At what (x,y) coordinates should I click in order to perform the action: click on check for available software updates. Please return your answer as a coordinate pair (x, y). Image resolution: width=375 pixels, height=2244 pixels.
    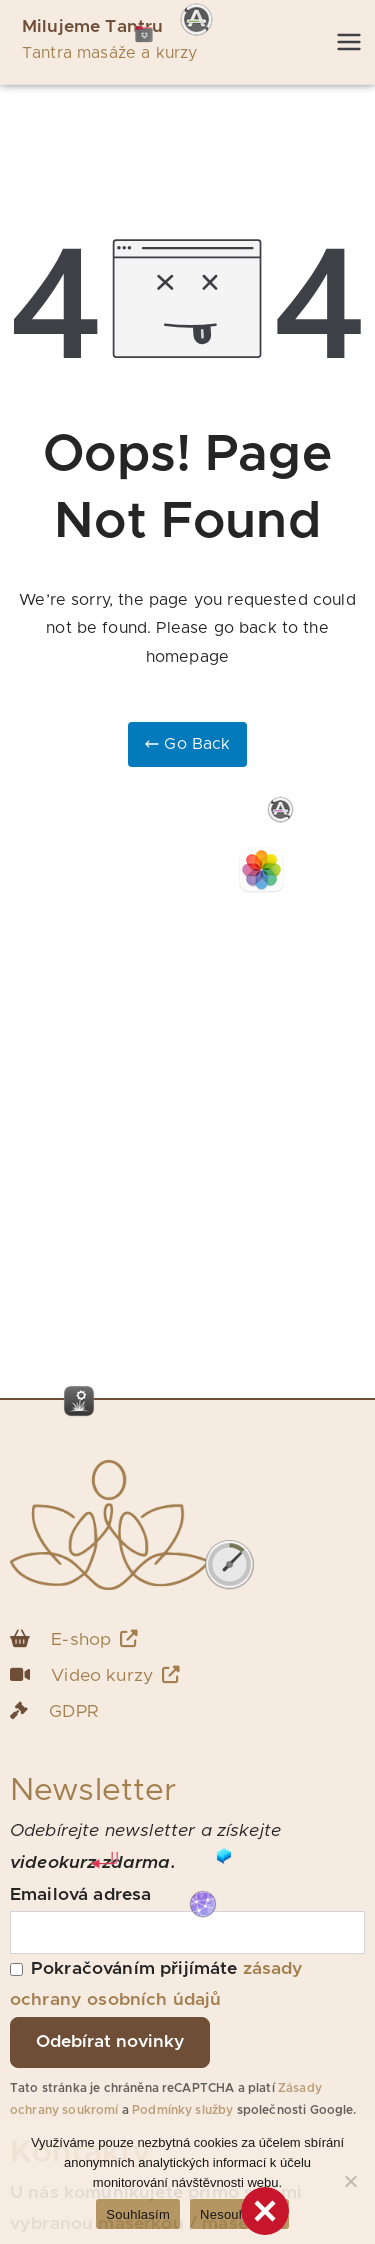
    Looking at the image, I should click on (196, 19).